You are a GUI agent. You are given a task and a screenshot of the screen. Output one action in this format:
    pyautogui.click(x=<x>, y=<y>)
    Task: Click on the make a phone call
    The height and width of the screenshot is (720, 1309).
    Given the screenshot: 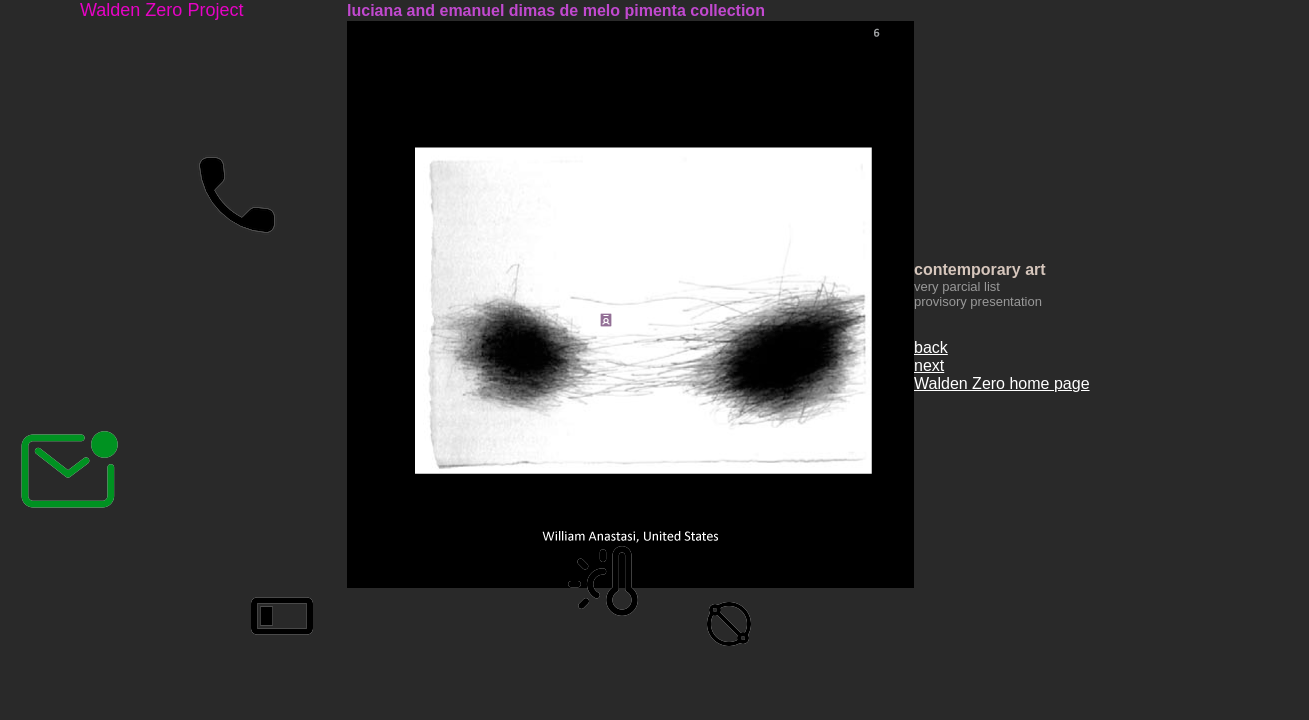 What is the action you would take?
    pyautogui.click(x=237, y=195)
    